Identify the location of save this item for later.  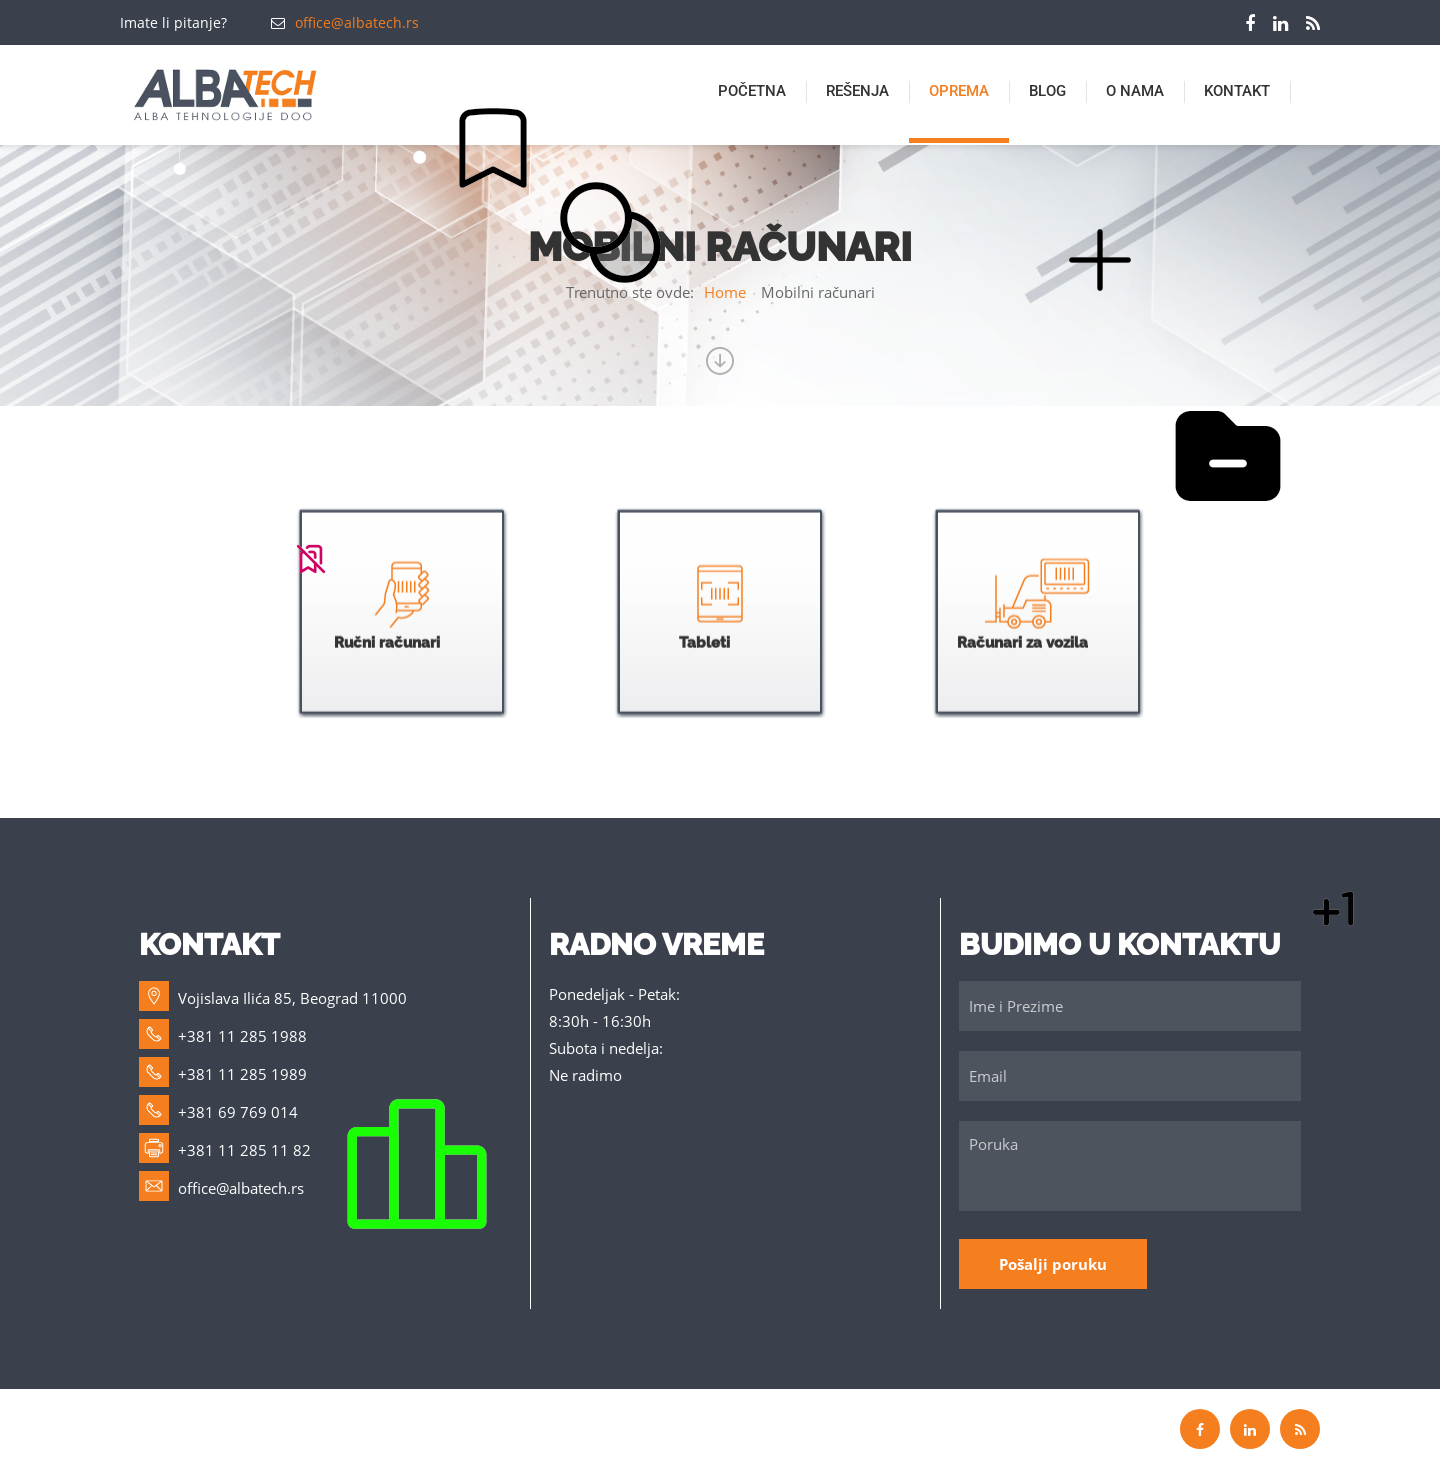
(493, 148).